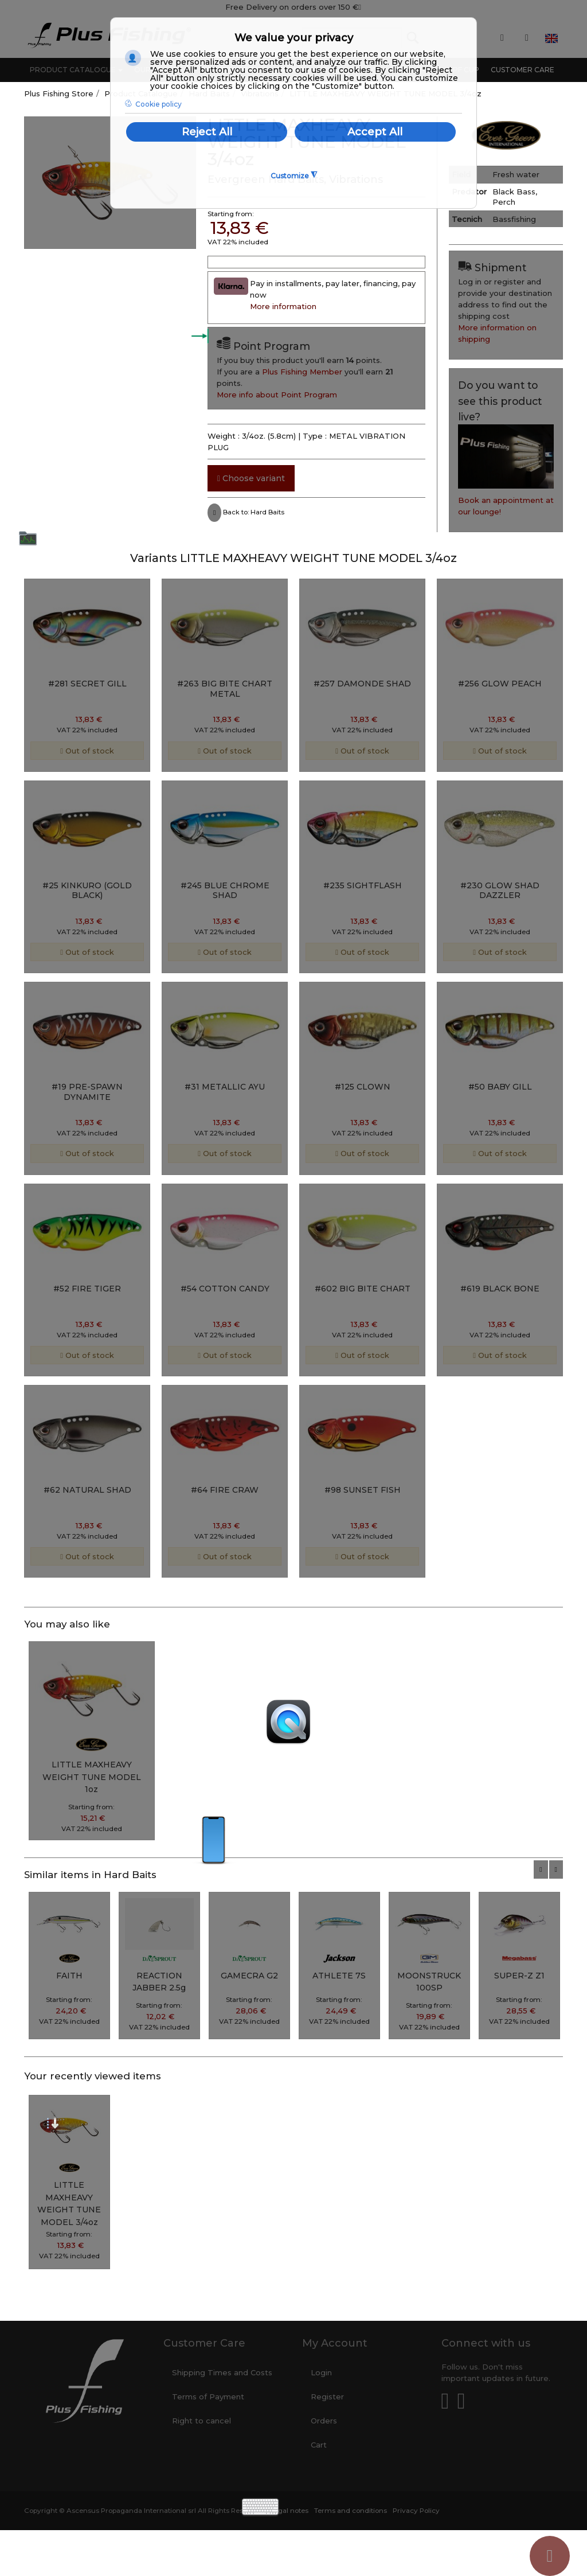 The width and height of the screenshot is (587, 2576). What do you see at coordinates (260, 2507) in the screenshot?
I see `connect an external keyboard` at bounding box center [260, 2507].